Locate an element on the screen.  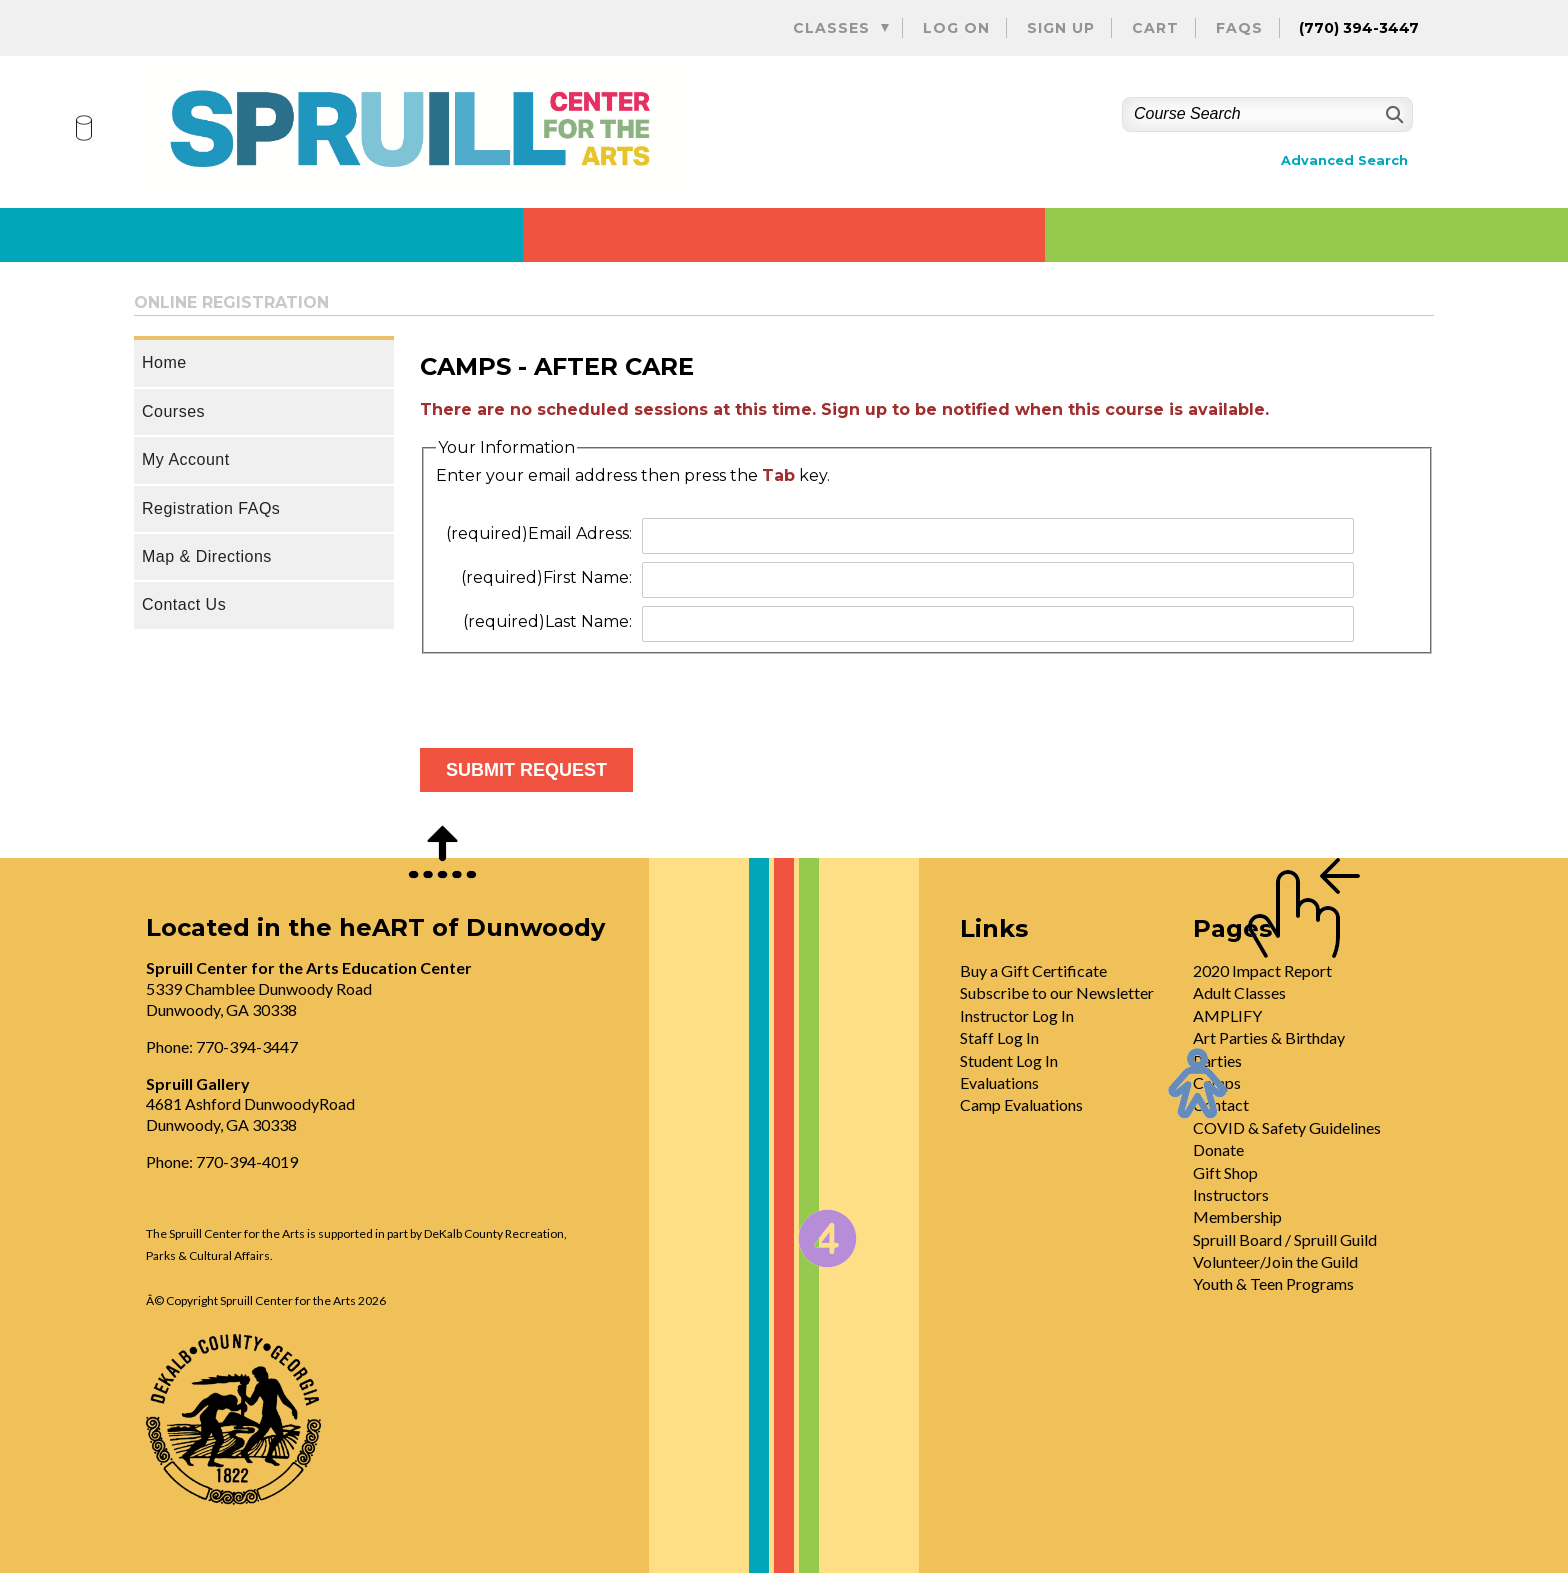
view your profile is located at coordinates (1197, 1084).